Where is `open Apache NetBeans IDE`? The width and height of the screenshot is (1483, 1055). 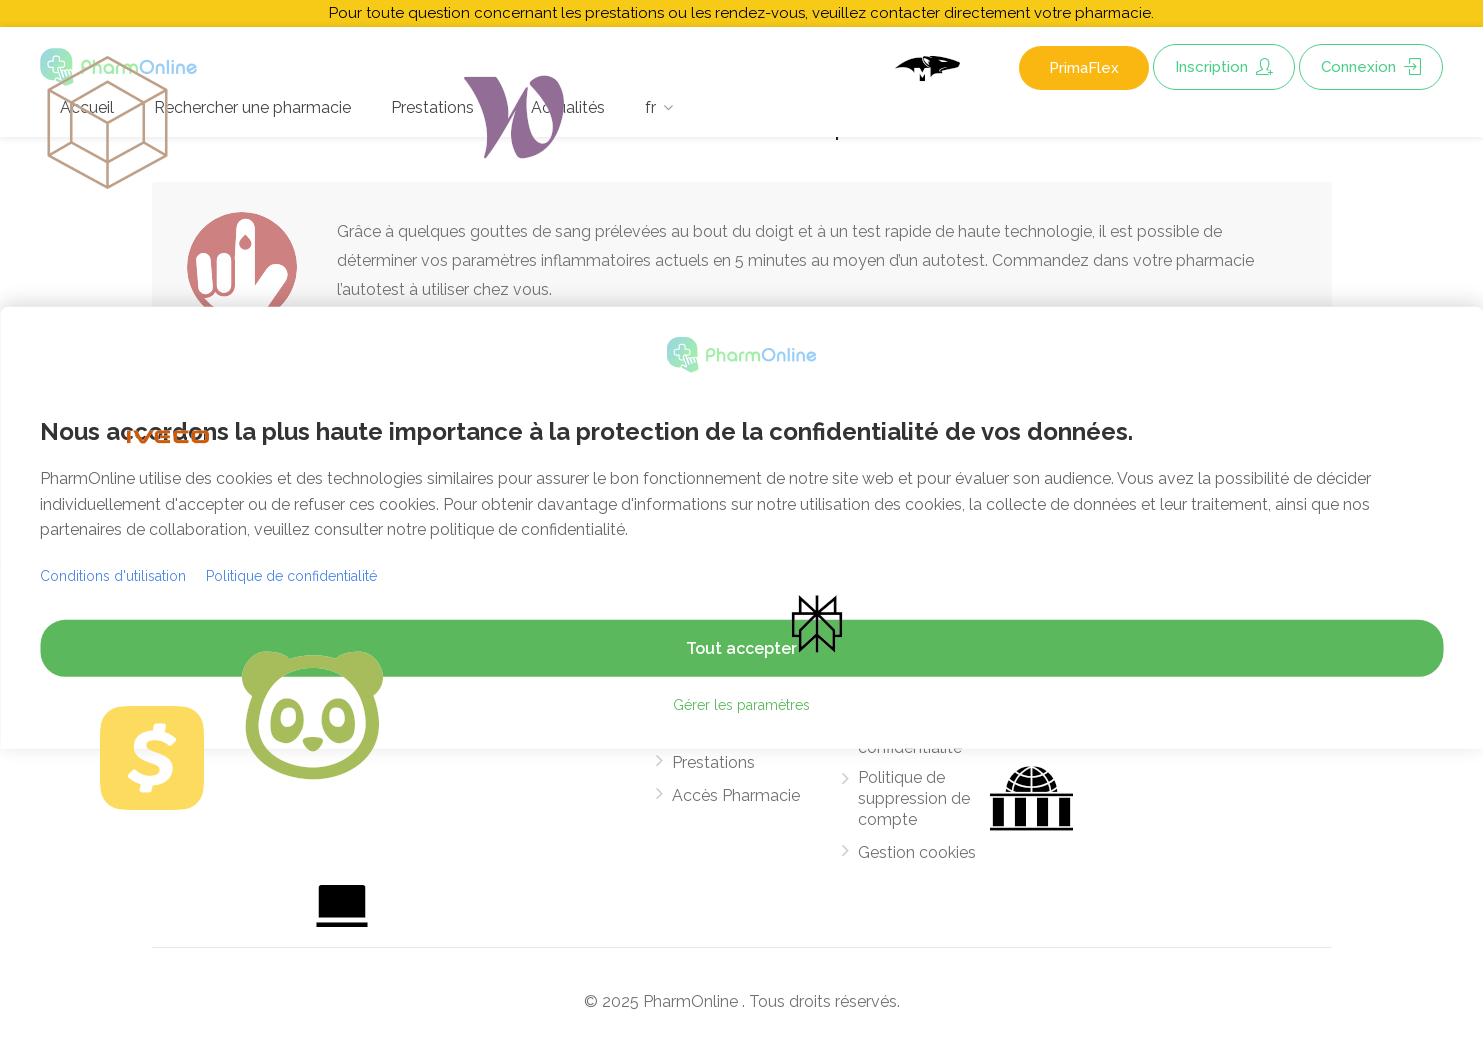 open Apache NetBeans IDE is located at coordinates (107, 122).